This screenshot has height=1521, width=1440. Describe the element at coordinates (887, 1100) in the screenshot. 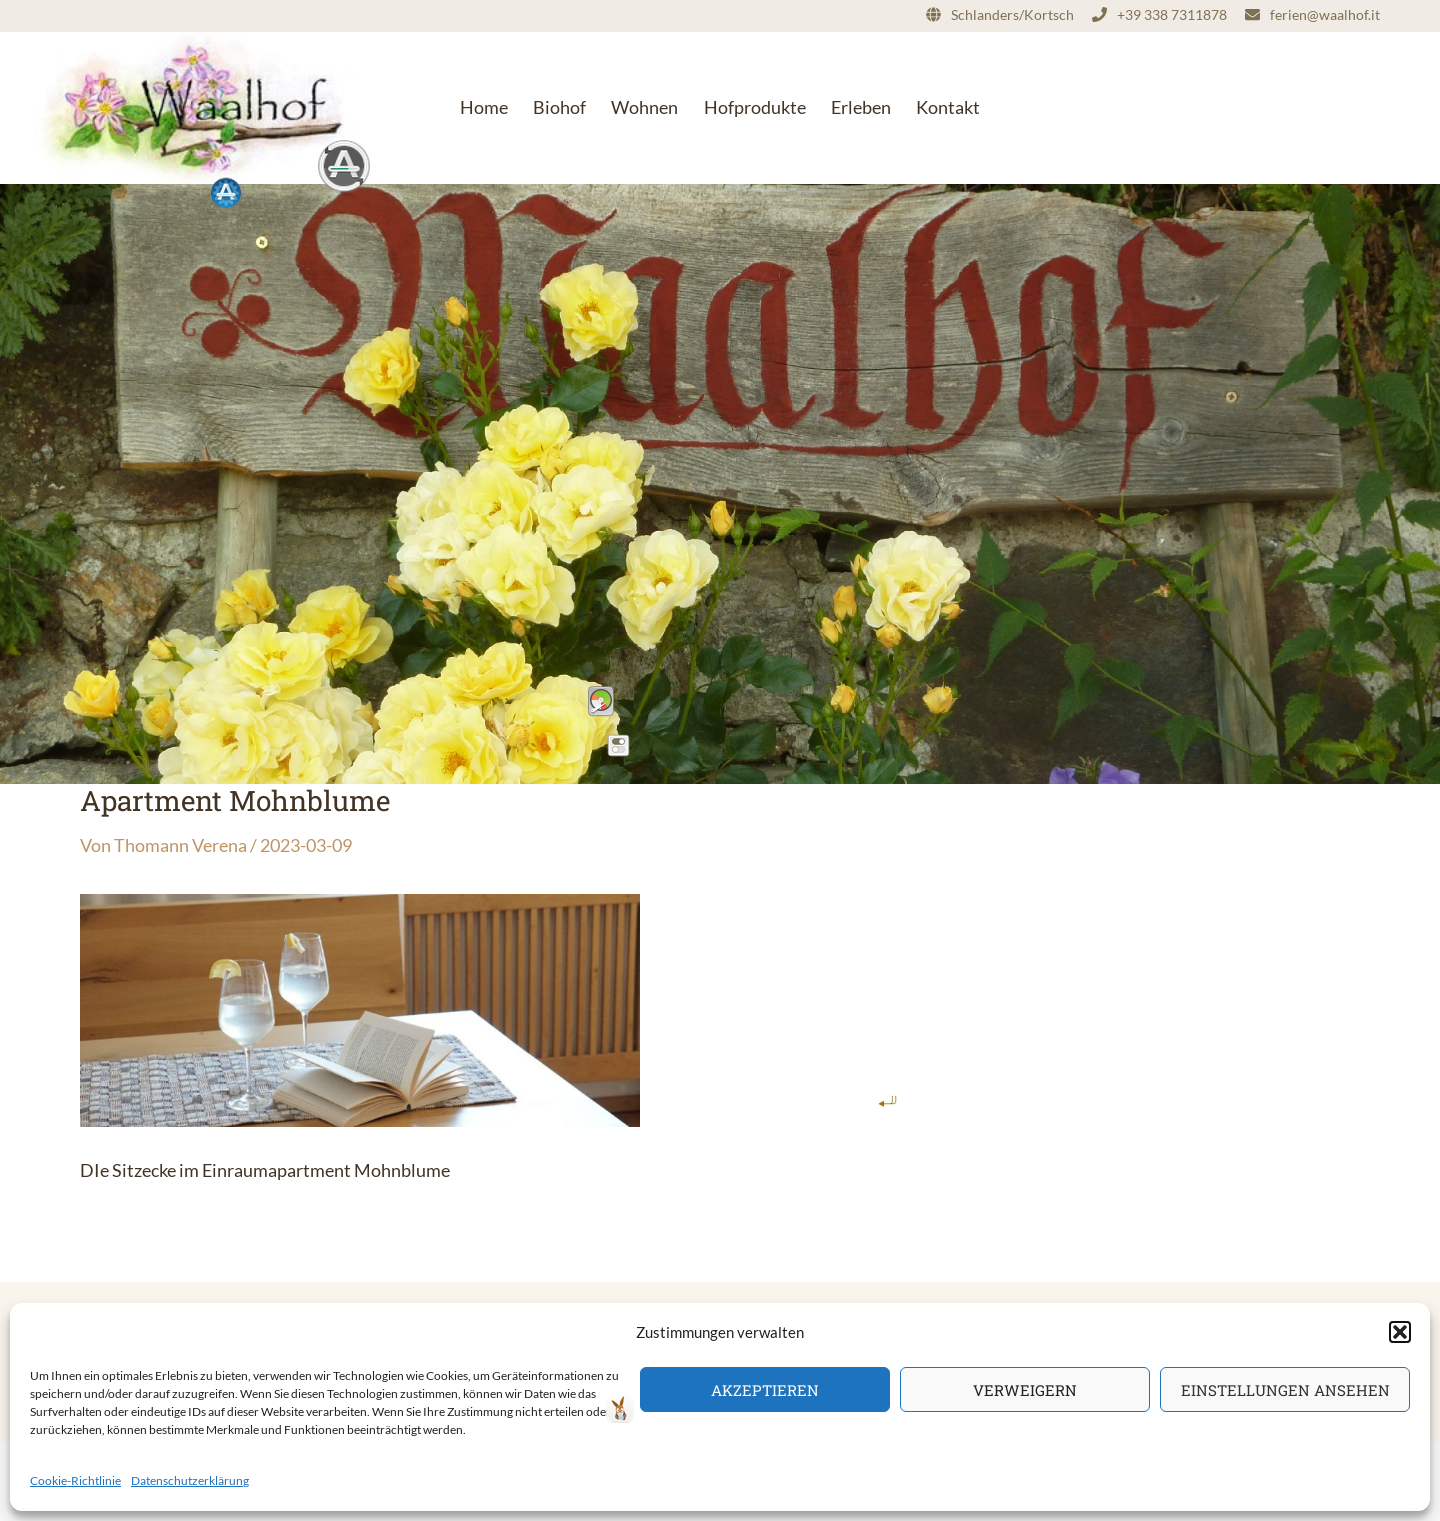

I see `reply to all recipients of an email` at that location.